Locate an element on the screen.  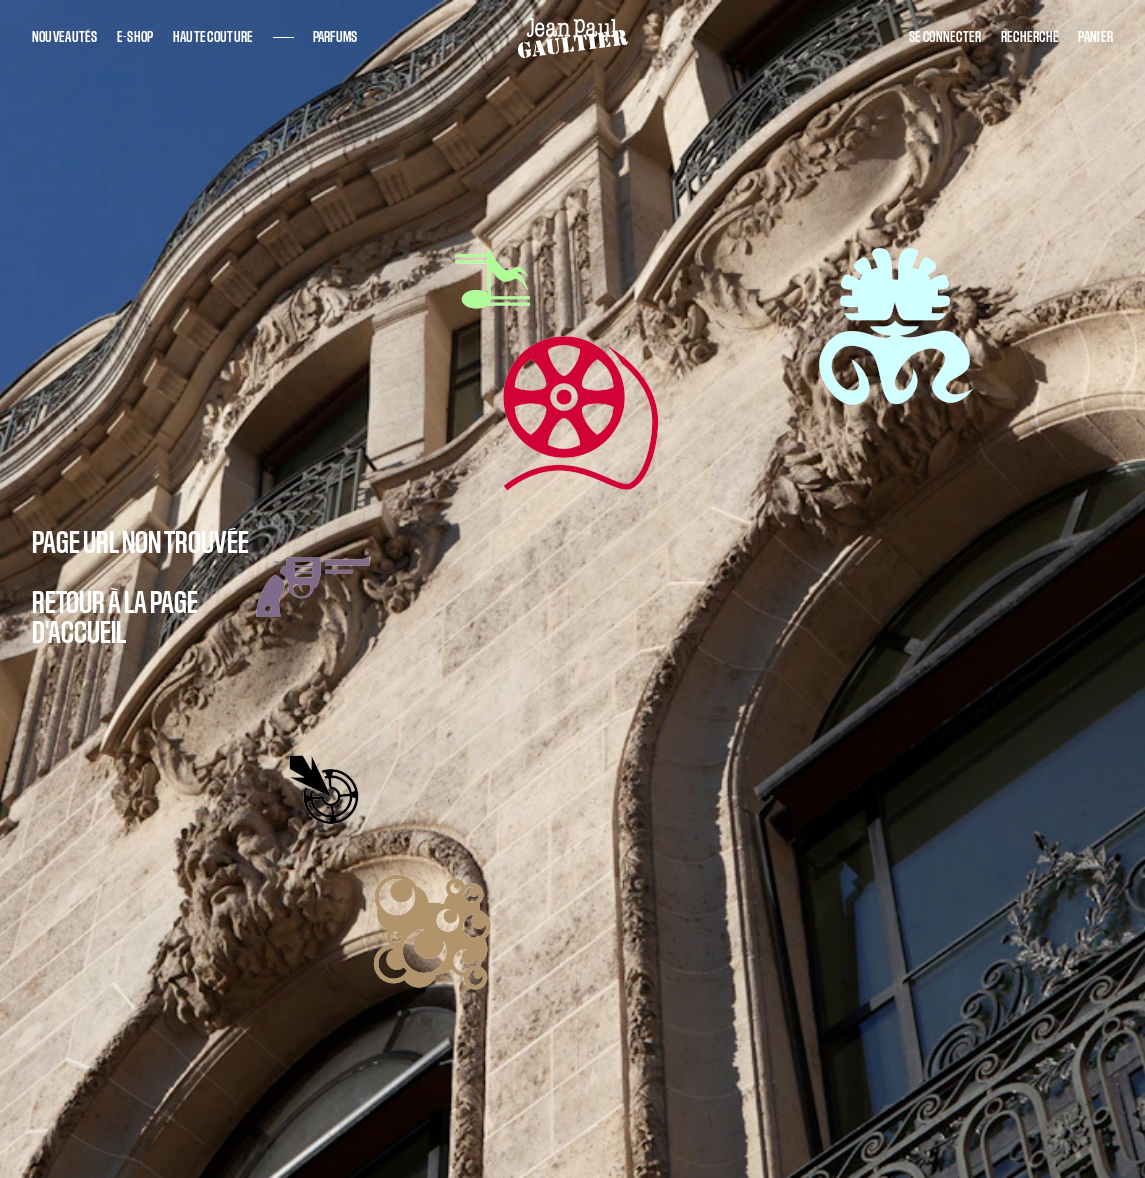
aim or target an objective is located at coordinates (324, 790).